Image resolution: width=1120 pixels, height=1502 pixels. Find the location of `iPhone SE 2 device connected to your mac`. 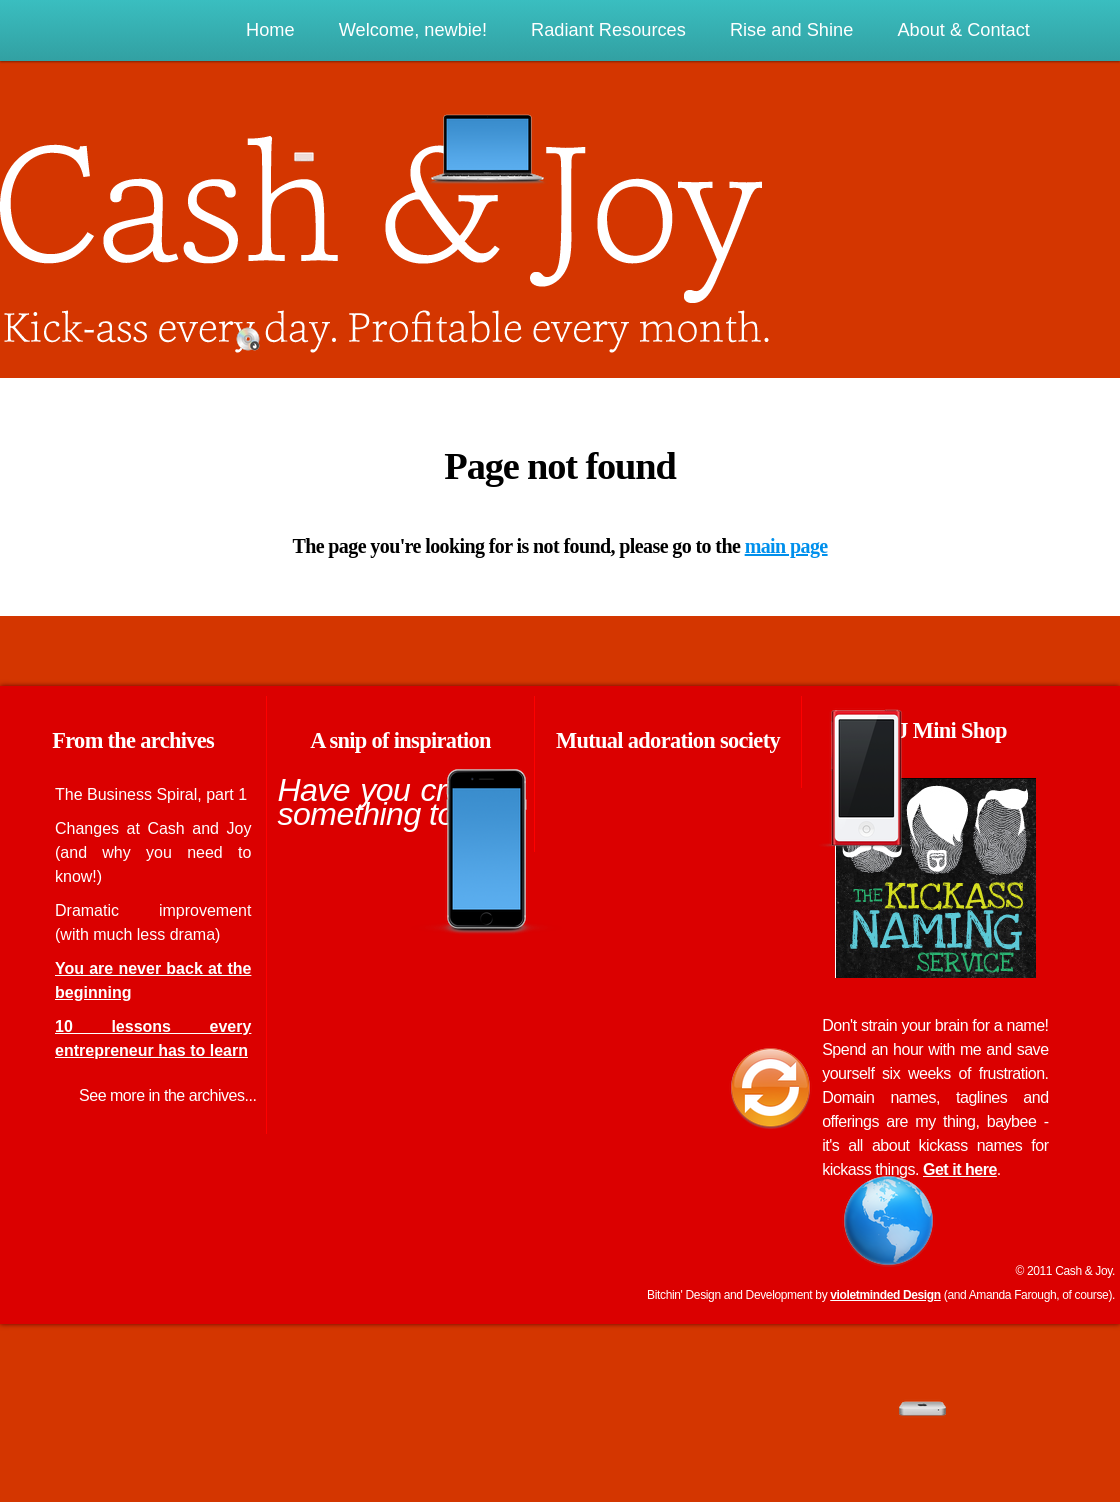

iPhone SE 2 device connected to your mac is located at coordinates (486, 851).